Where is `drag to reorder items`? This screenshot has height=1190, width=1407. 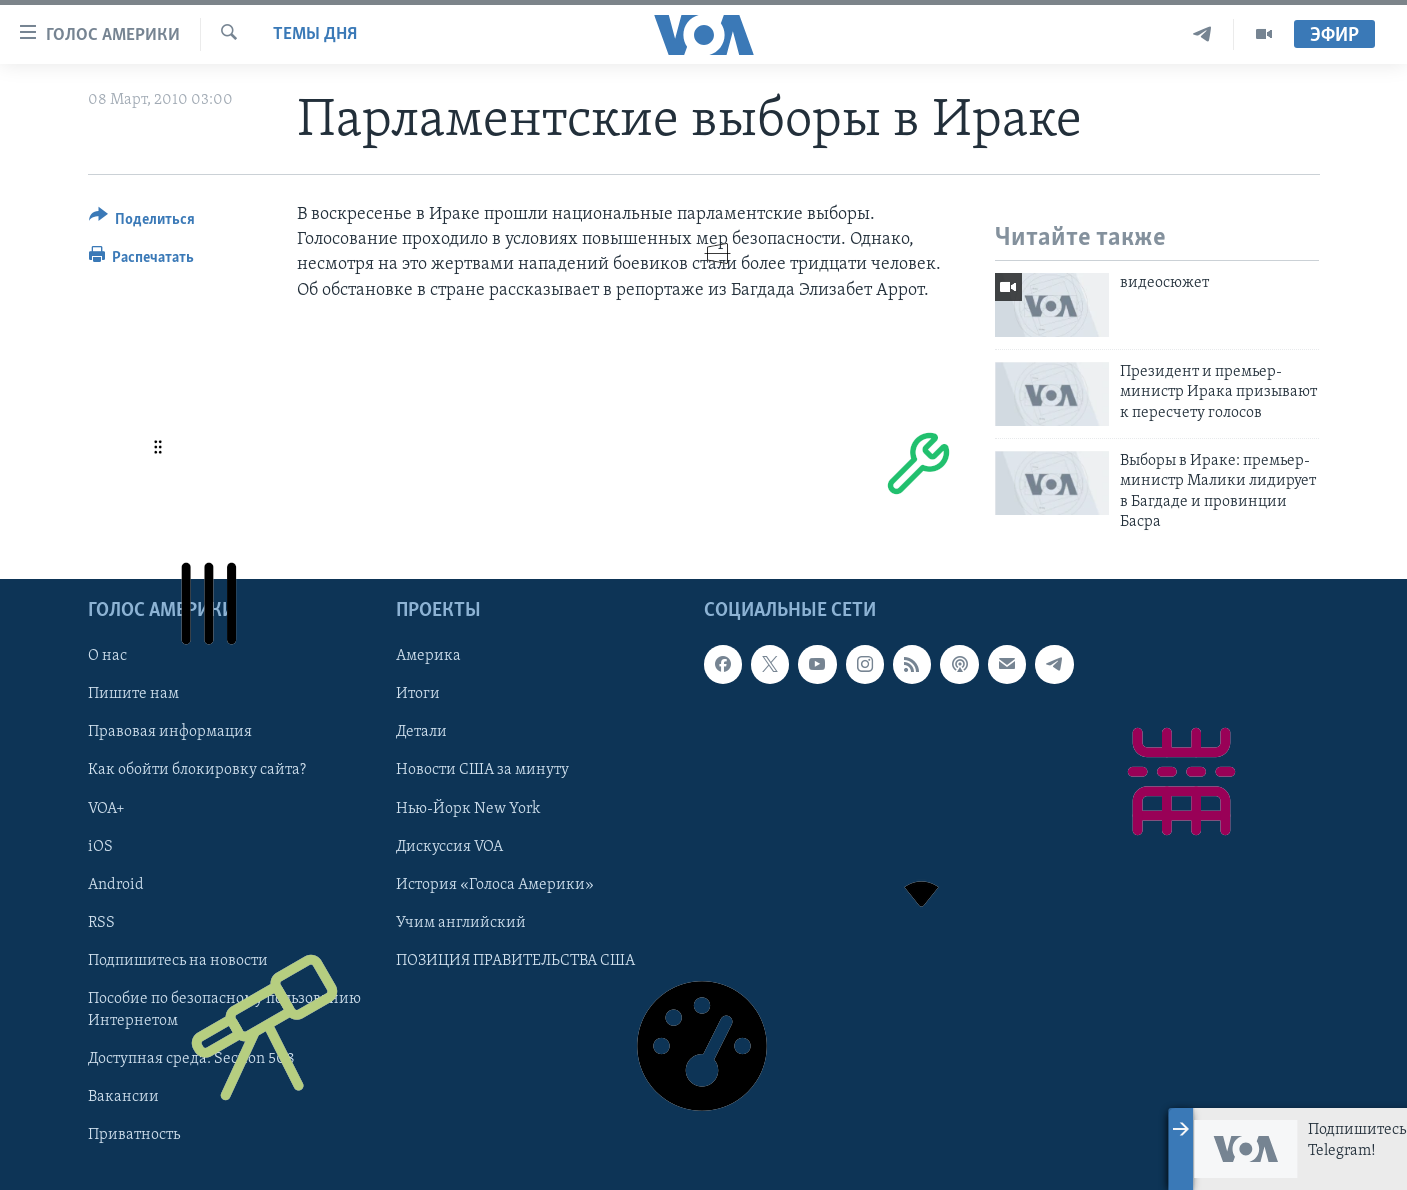
drag to reorder items is located at coordinates (158, 447).